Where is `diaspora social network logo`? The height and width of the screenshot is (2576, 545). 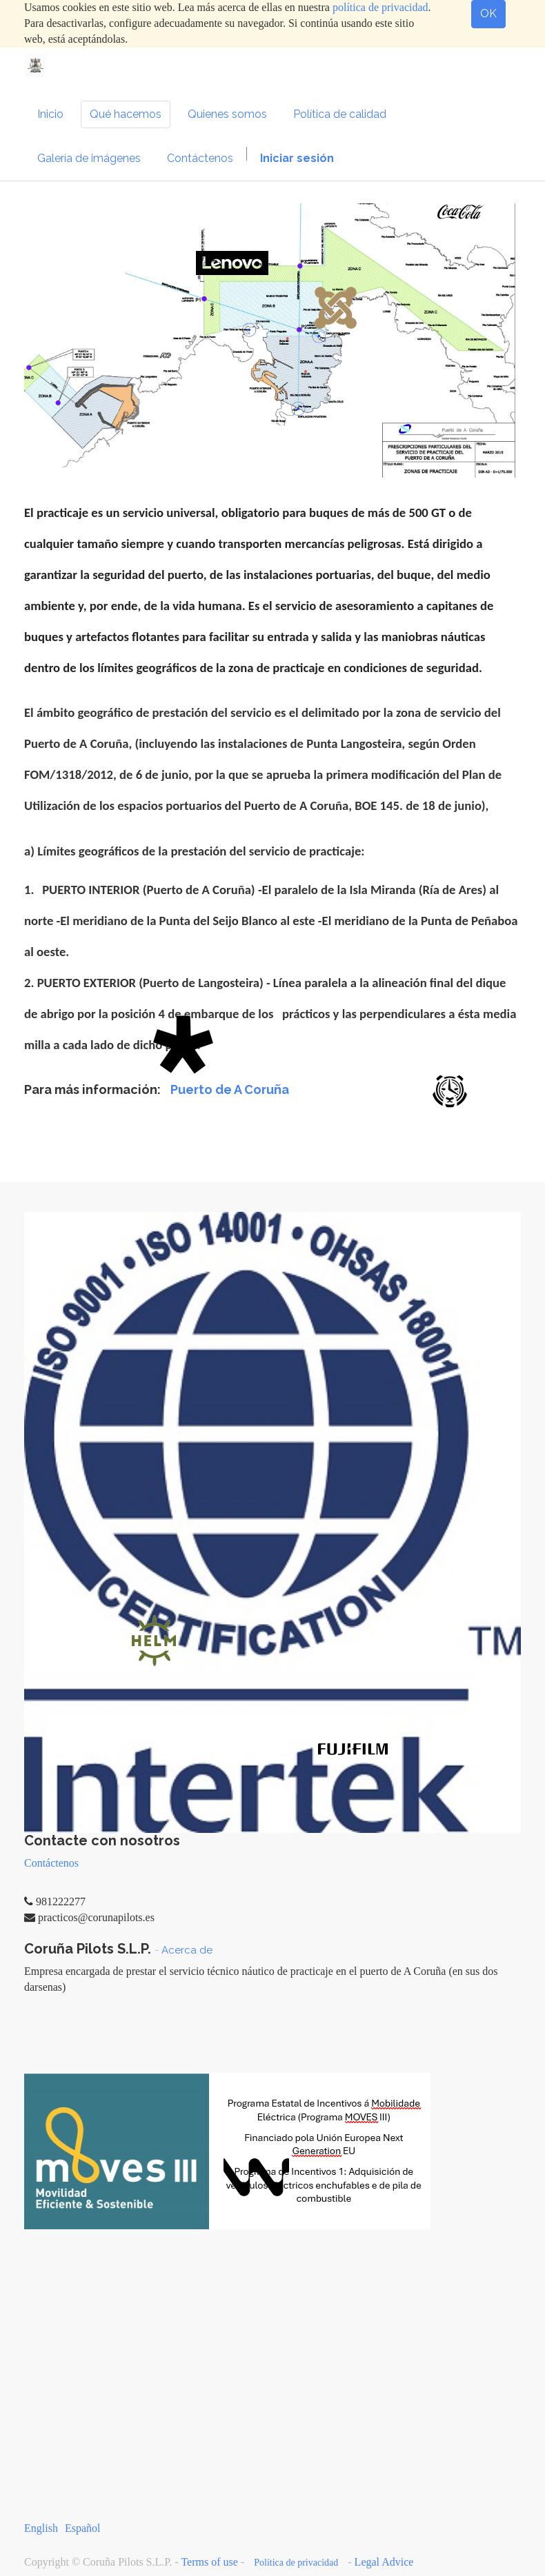
diaspora social network logo is located at coordinates (183, 1044).